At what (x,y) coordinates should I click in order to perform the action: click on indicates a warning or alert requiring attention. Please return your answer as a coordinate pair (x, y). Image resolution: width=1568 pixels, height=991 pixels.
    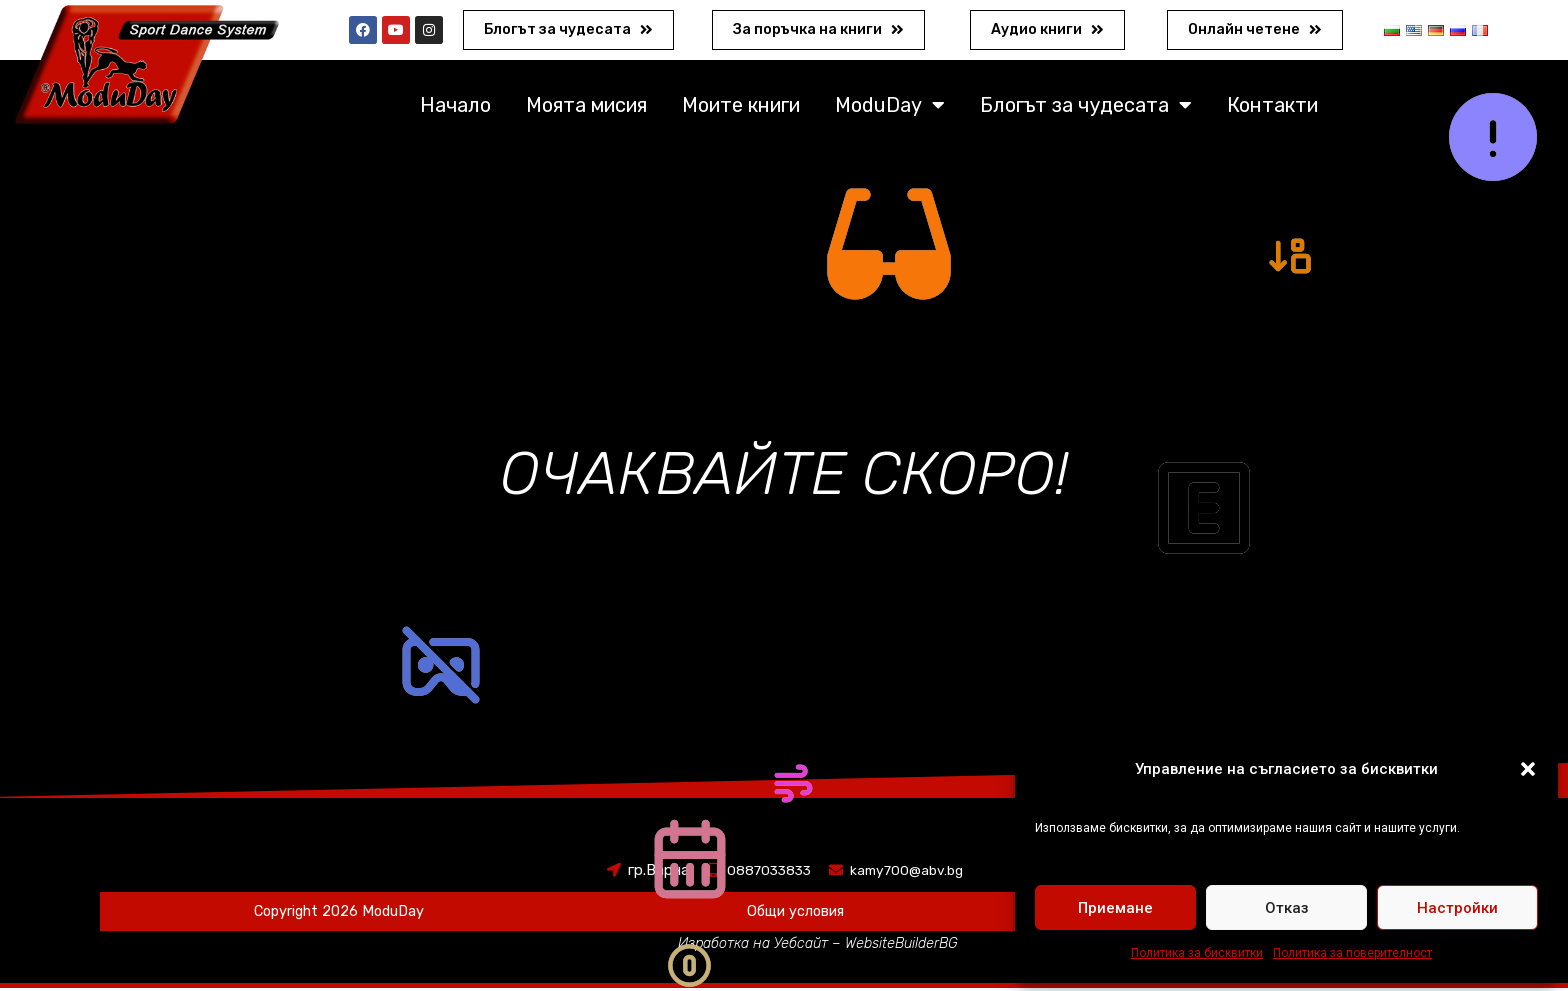
    Looking at the image, I should click on (1493, 137).